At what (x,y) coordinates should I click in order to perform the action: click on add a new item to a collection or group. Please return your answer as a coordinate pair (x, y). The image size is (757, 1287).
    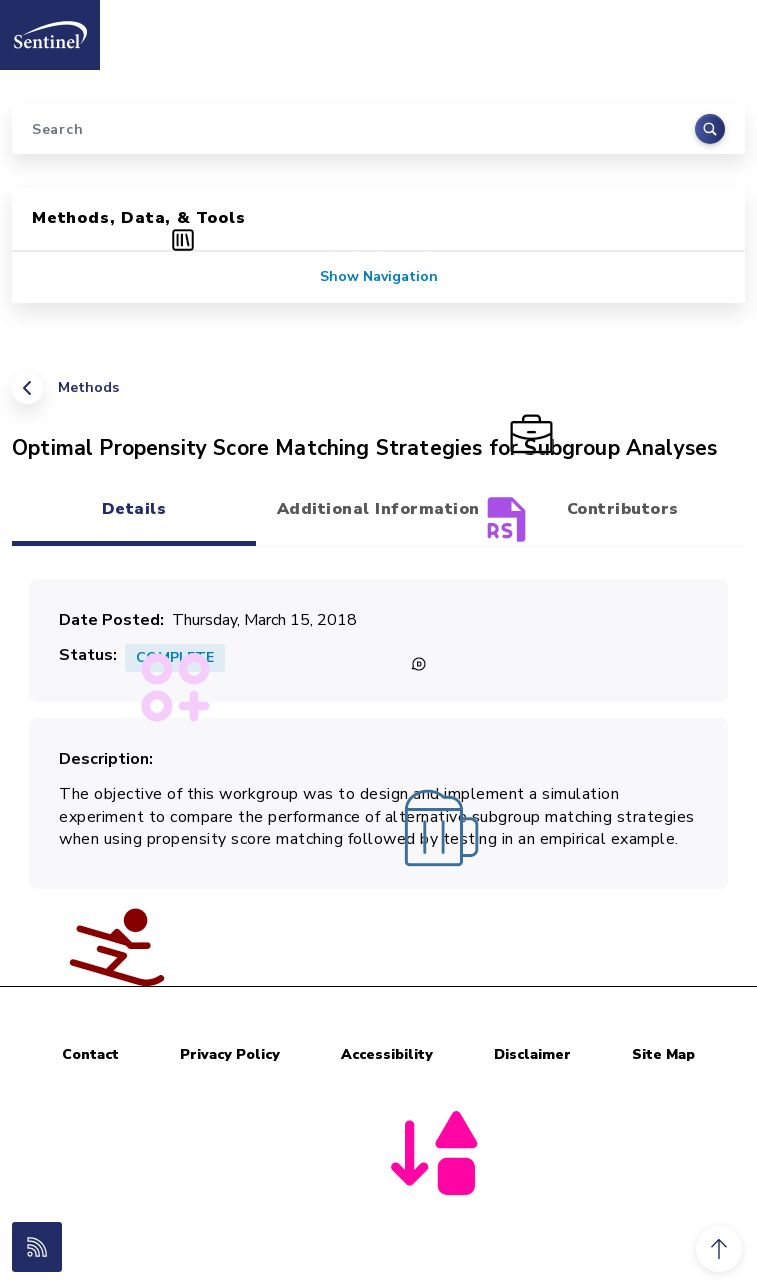
    Looking at the image, I should click on (175, 687).